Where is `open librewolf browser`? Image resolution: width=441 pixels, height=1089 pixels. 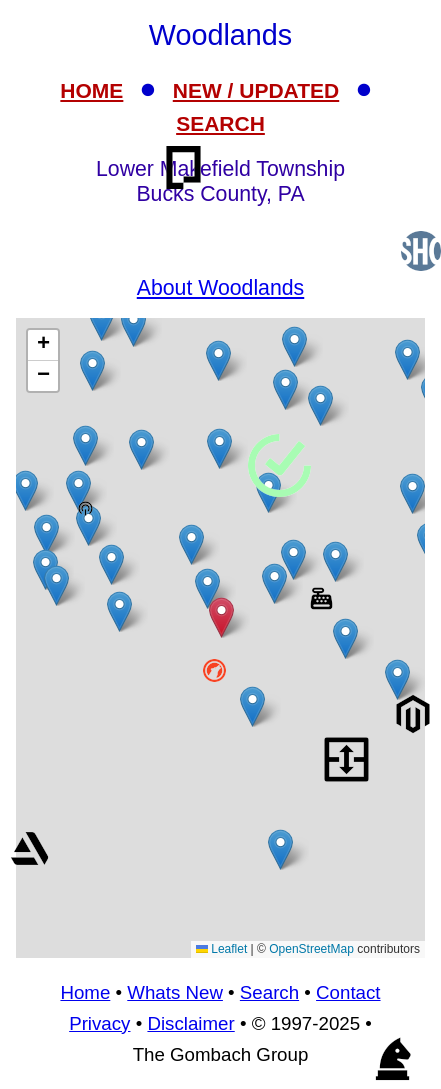 open librewolf browser is located at coordinates (214, 670).